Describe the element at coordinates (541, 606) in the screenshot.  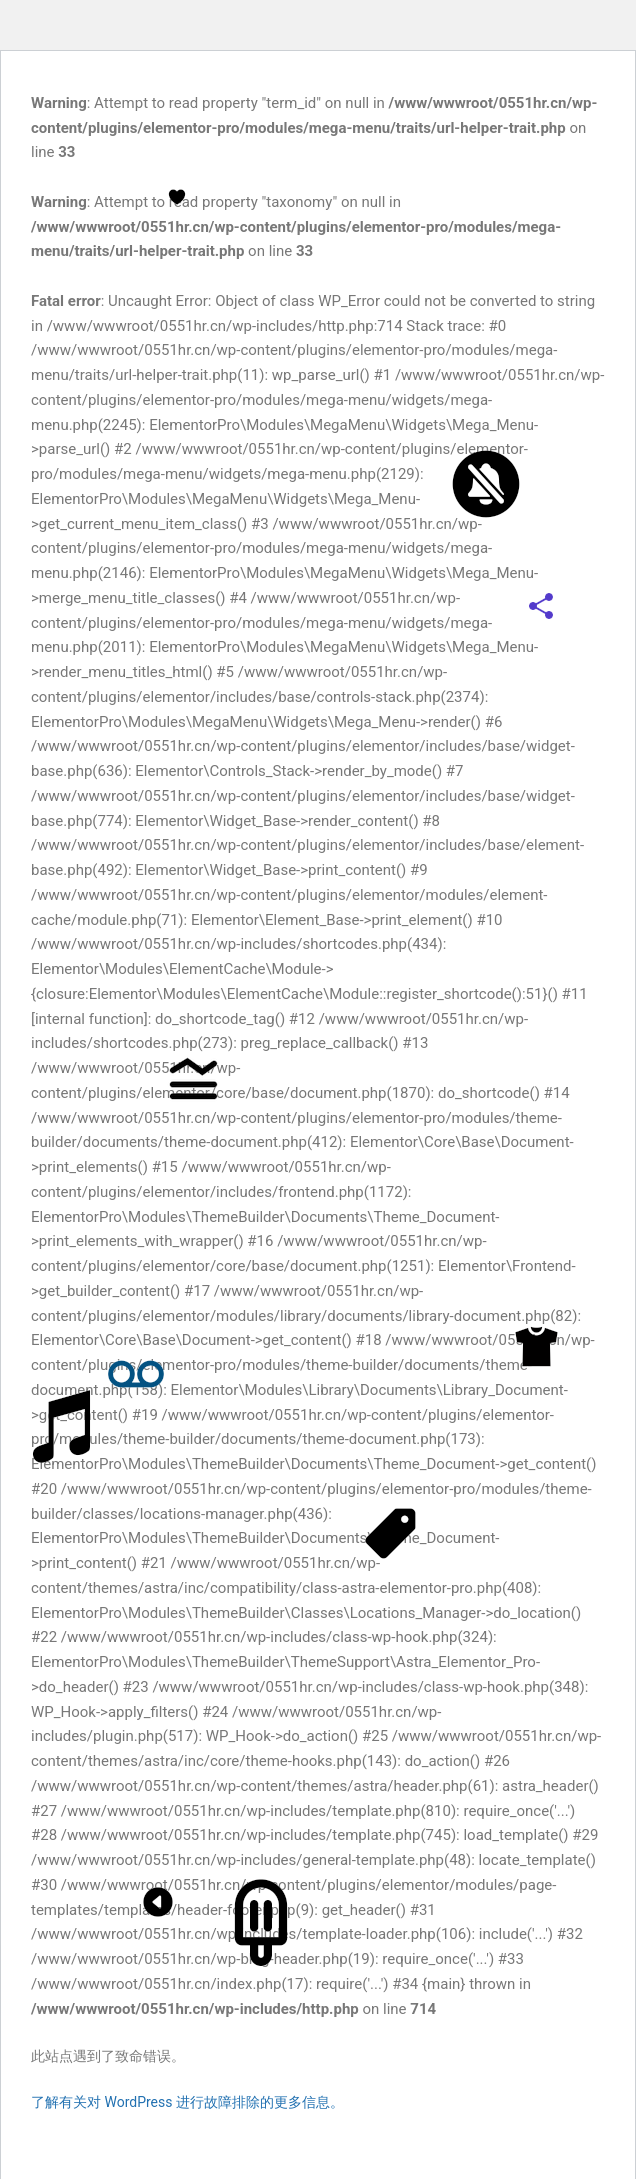
I see `share content to social media` at that location.